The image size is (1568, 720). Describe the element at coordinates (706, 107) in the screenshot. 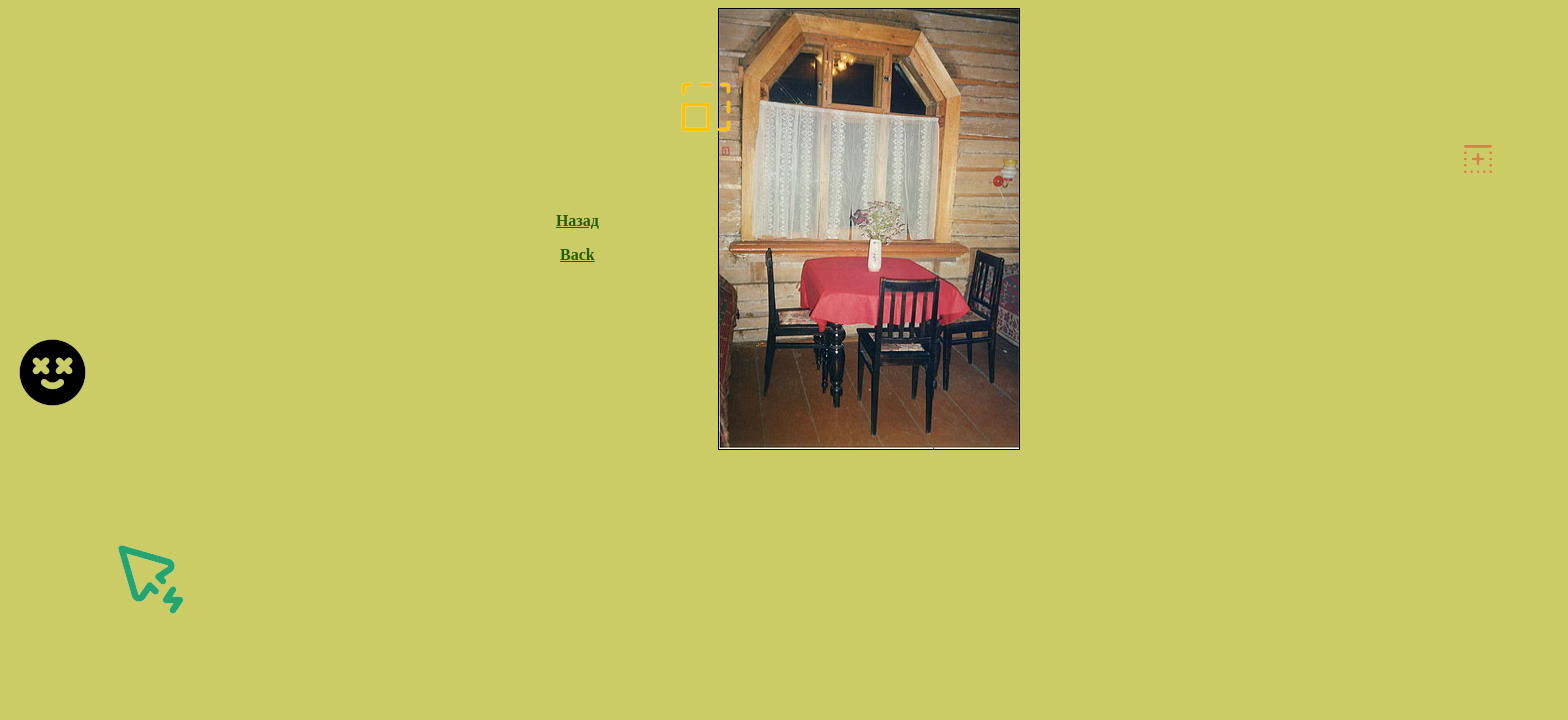

I see `resize a window or element` at that location.